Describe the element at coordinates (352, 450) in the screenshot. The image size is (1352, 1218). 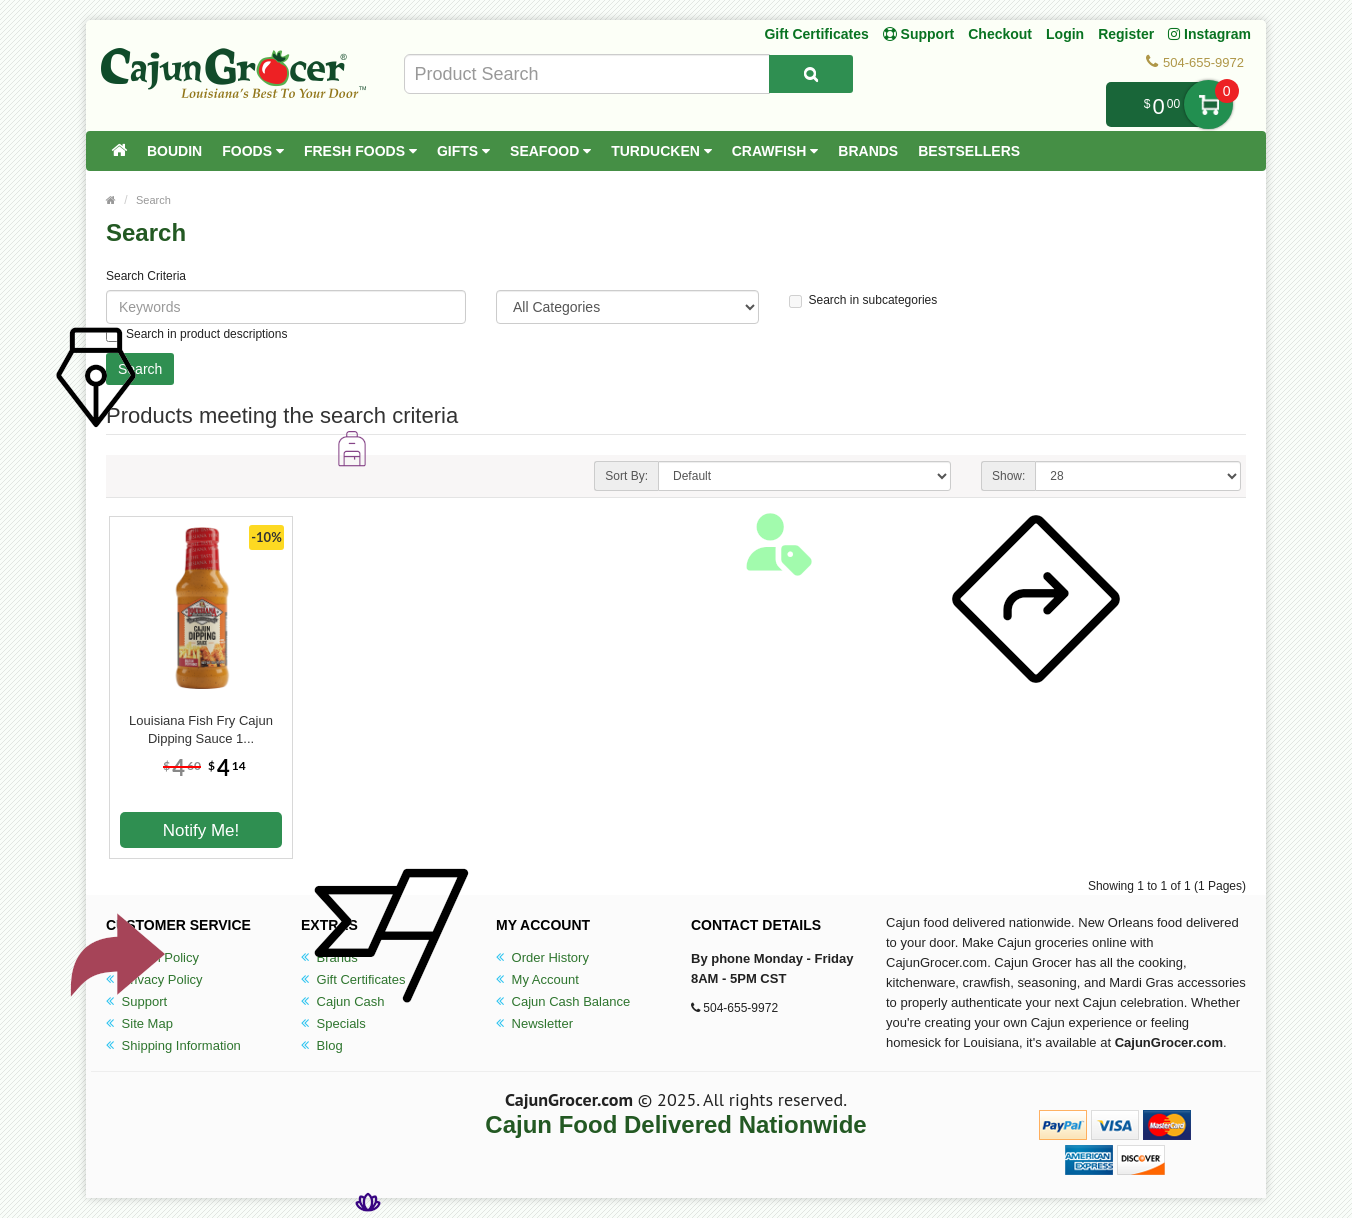
I see `access your inventory or storage` at that location.